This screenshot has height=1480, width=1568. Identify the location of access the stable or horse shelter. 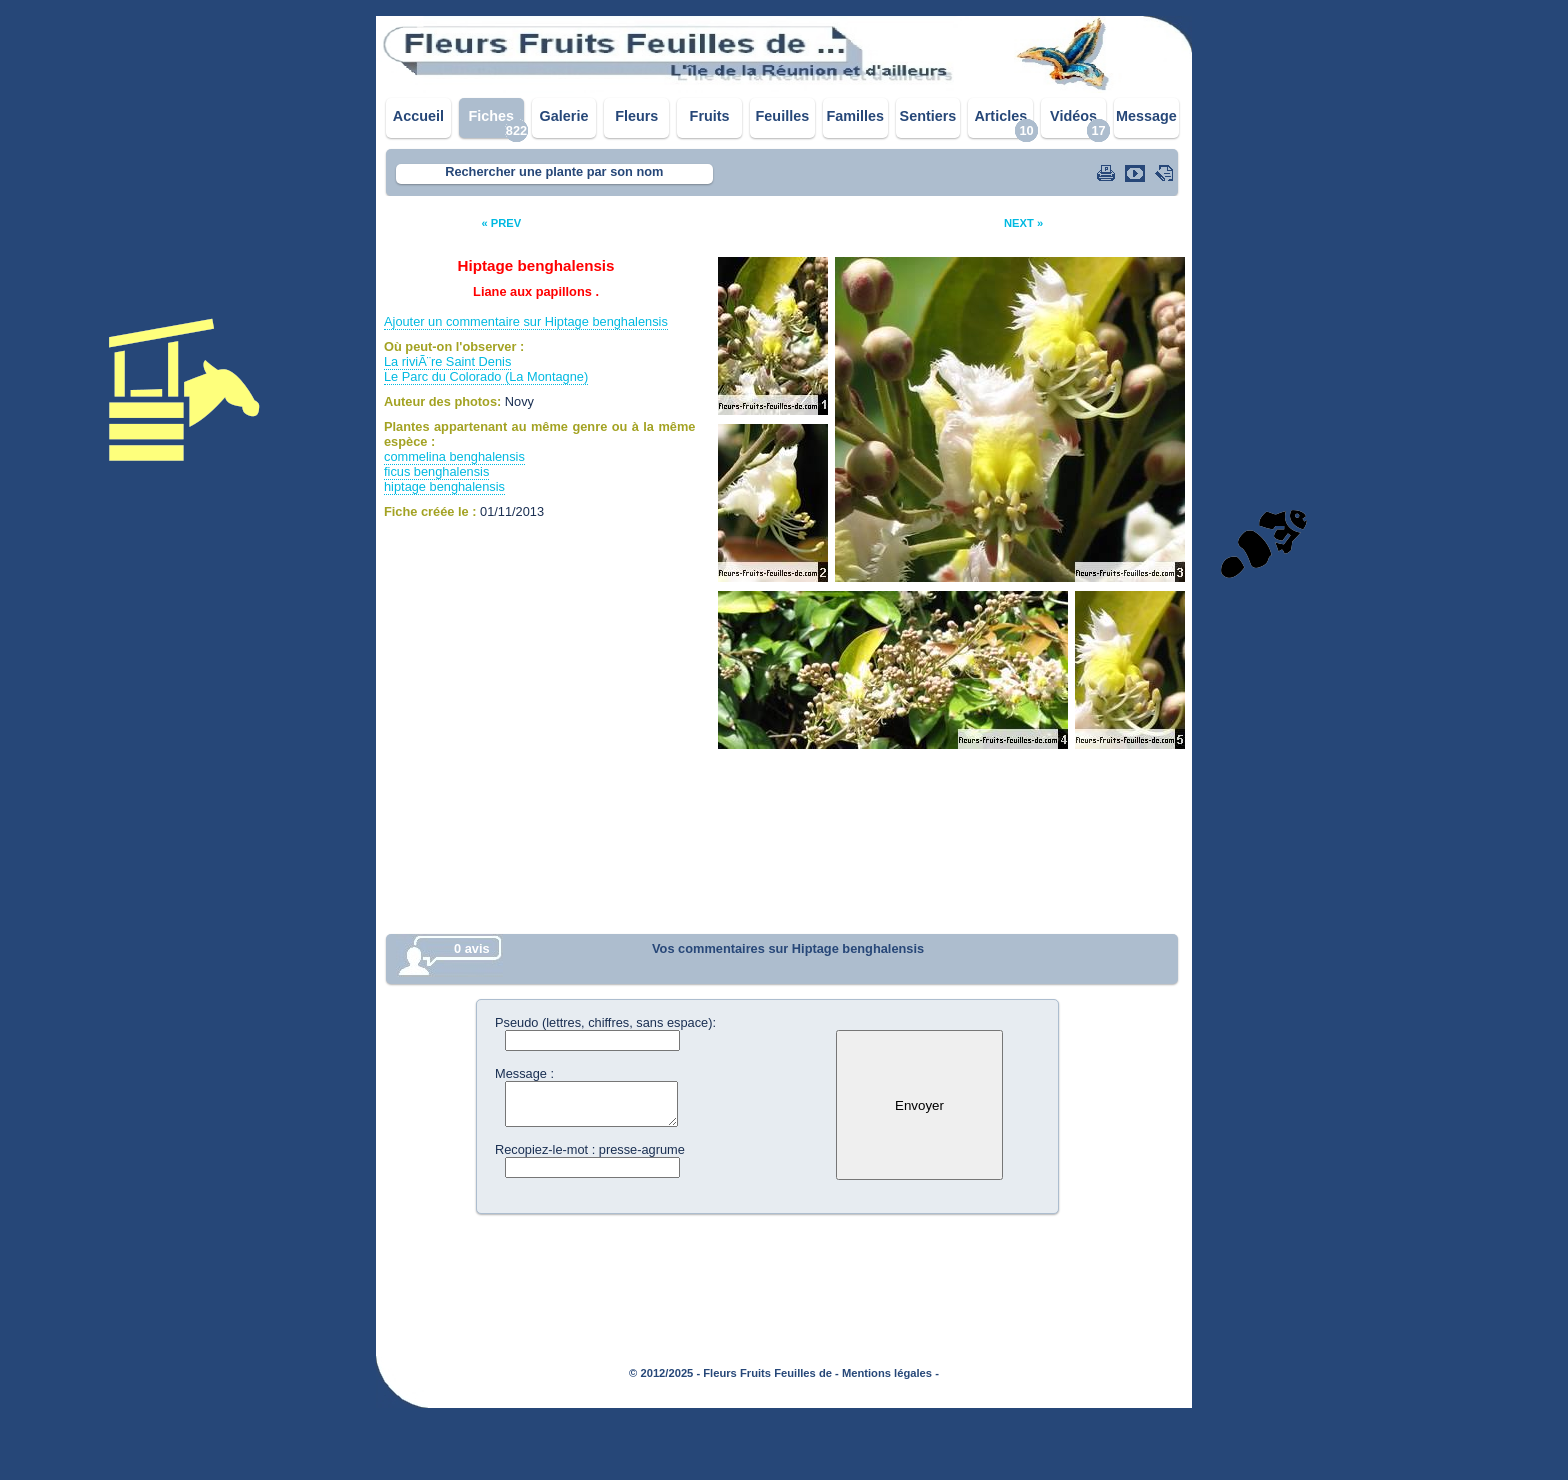
(186, 383).